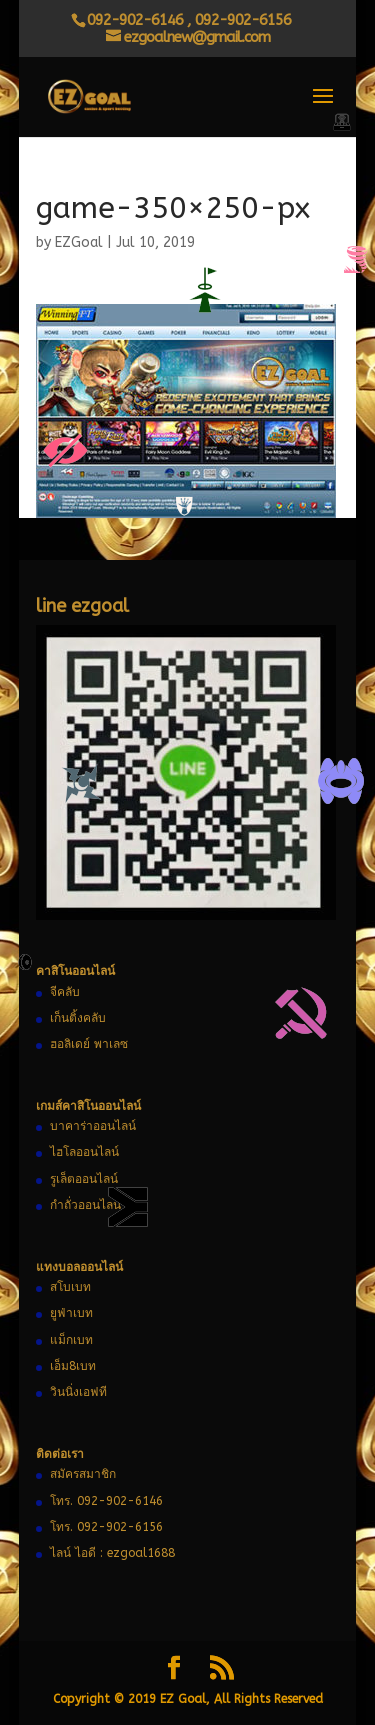  I want to click on ancient or prehistoric game element, so click(25, 962).